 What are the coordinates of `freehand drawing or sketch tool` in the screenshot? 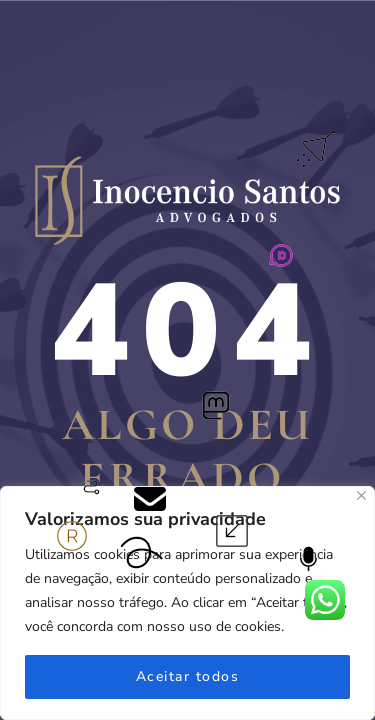 It's located at (139, 552).